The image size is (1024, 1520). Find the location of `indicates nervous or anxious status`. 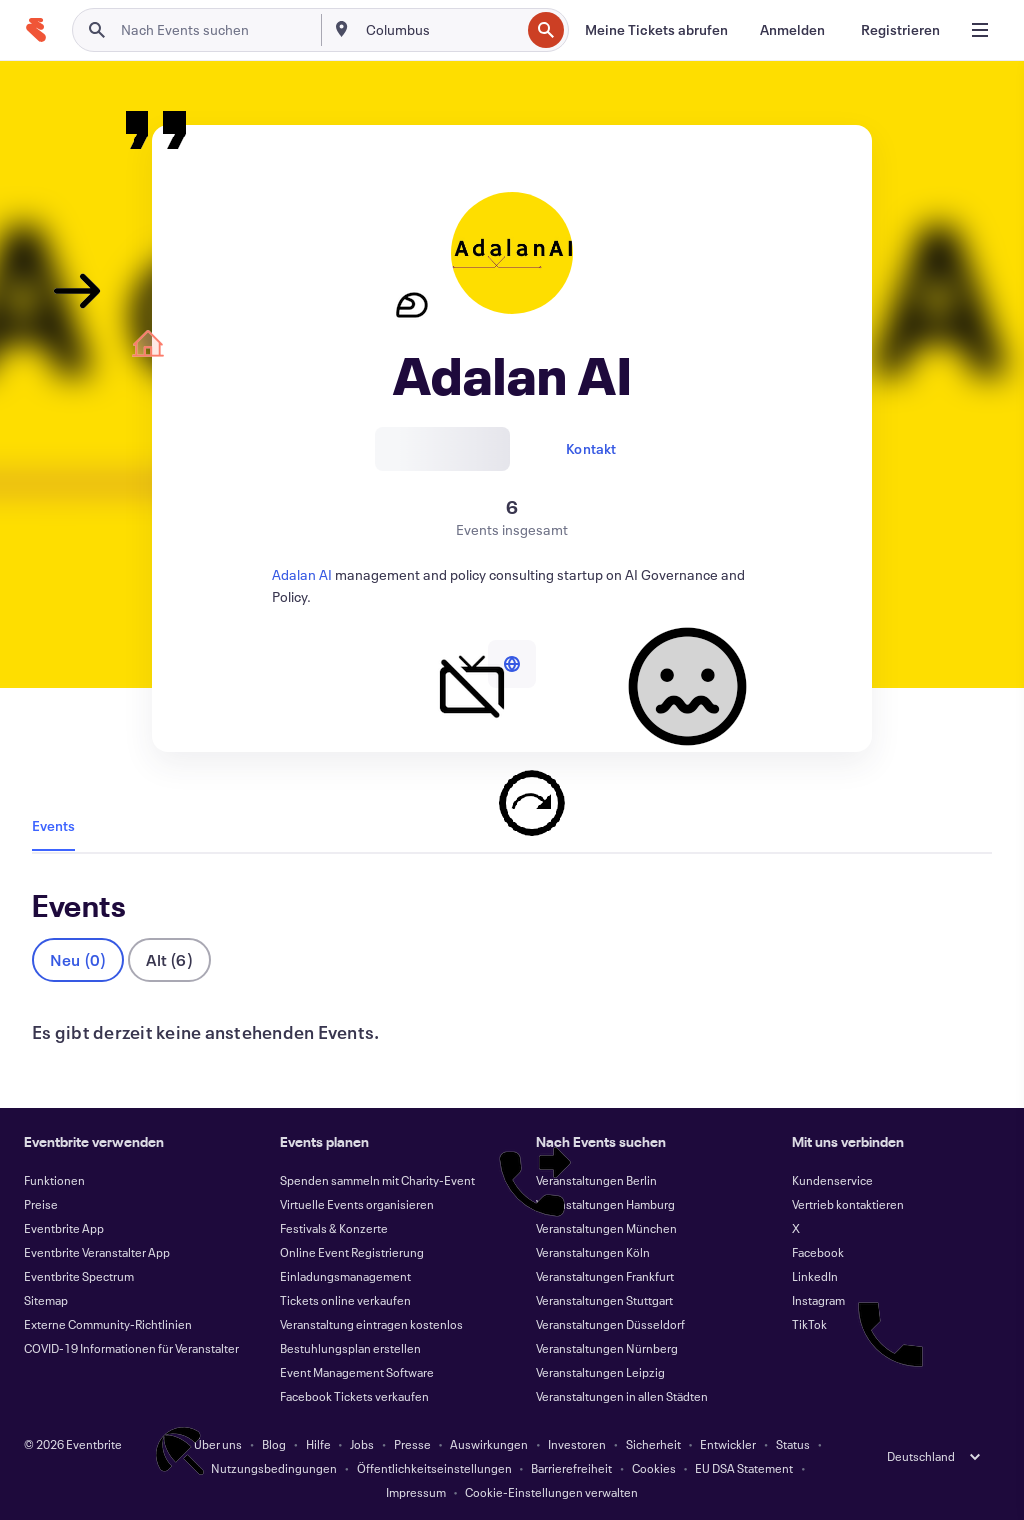

indicates nervous or anxious status is located at coordinates (687, 686).